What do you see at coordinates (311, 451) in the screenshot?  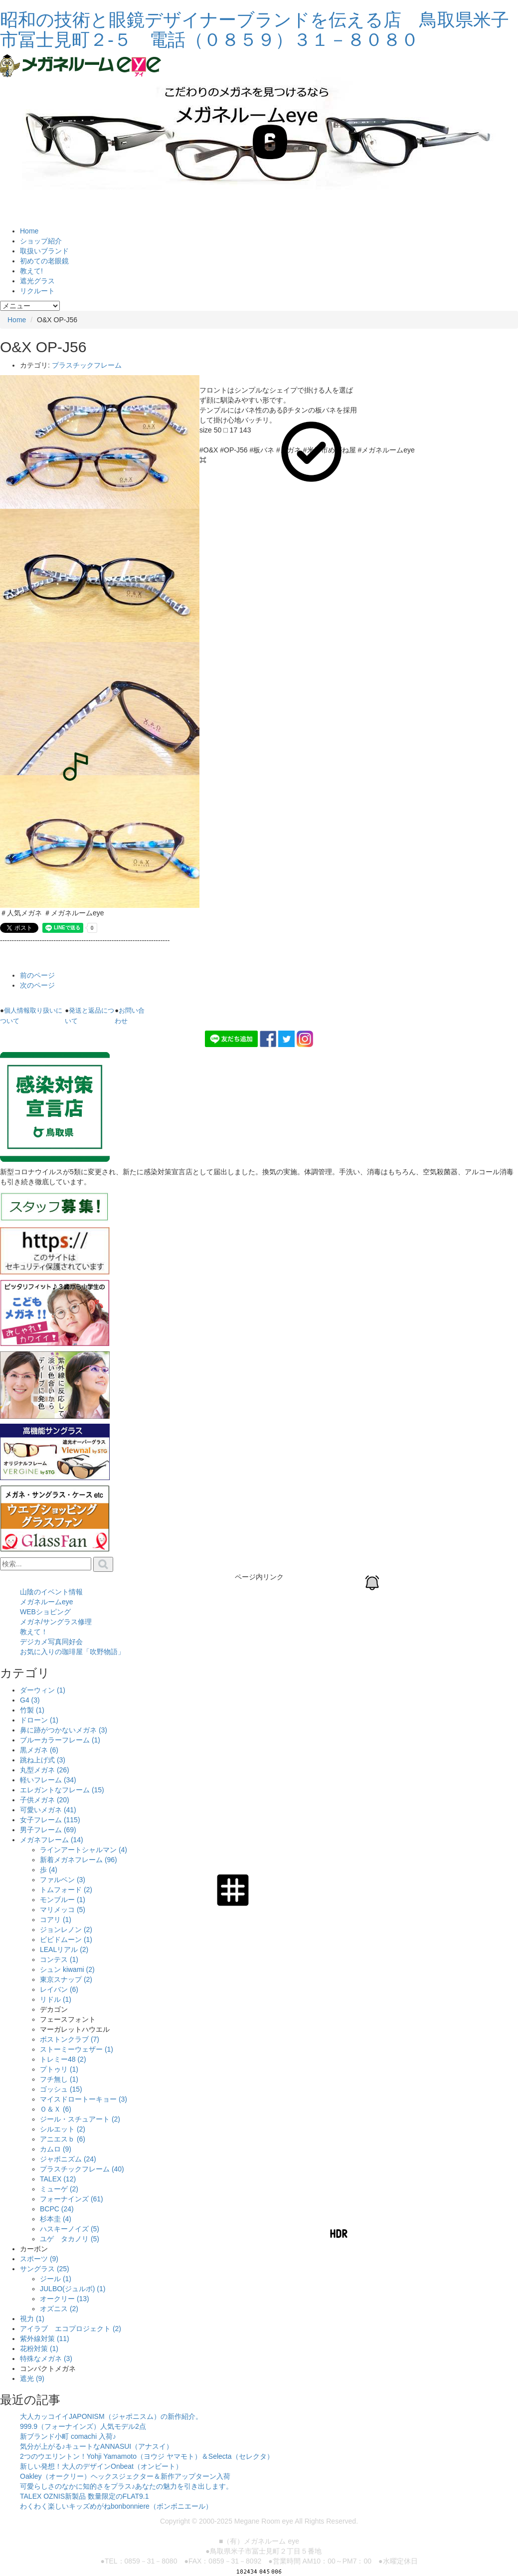 I see `confirms a successful action or completion` at bounding box center [311, 451].